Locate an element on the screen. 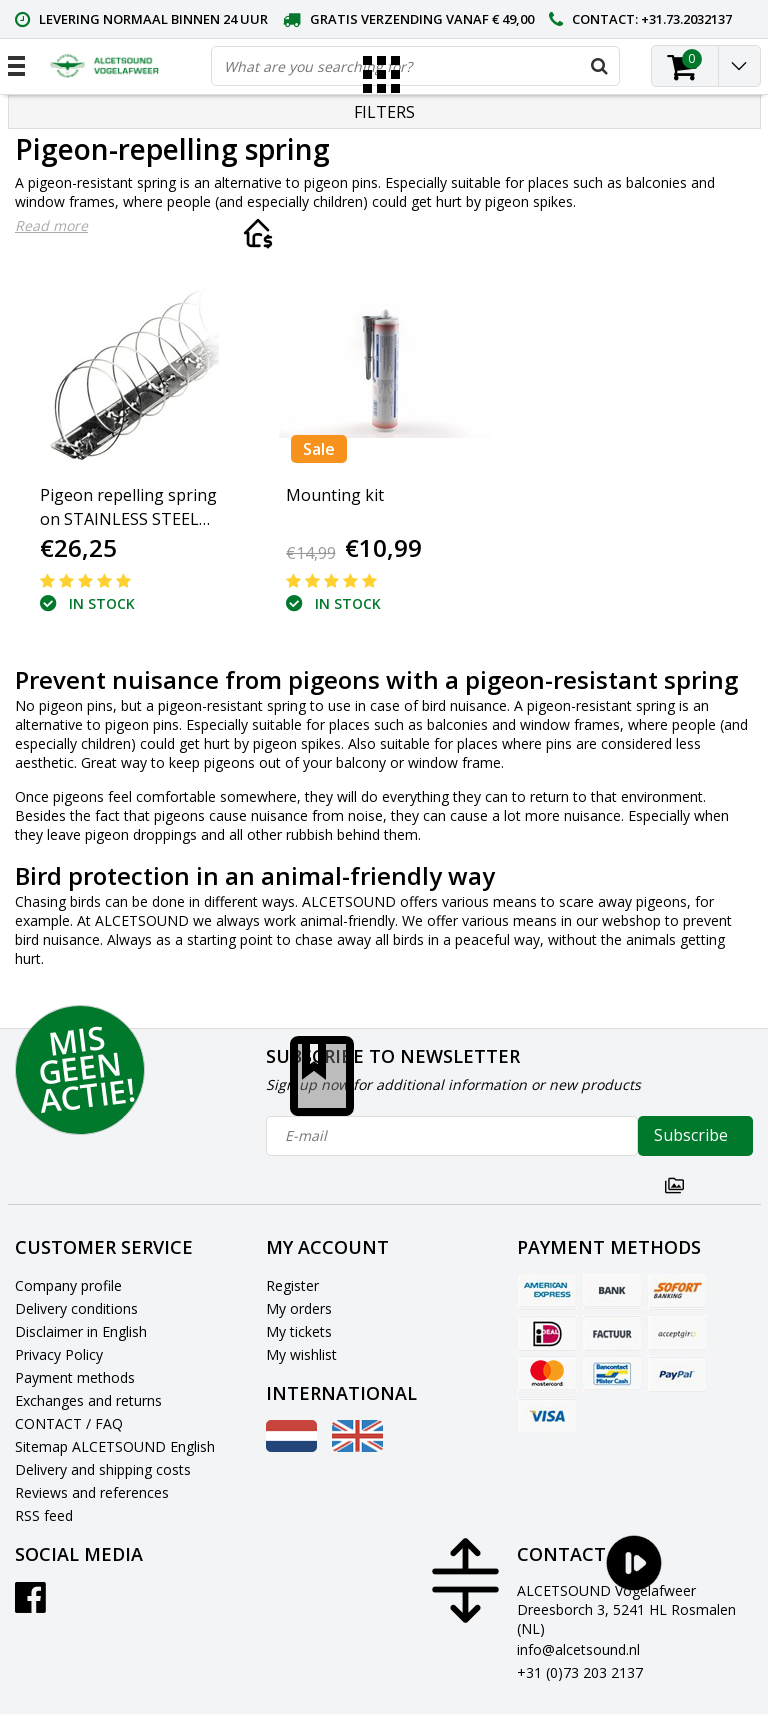  play next item in queue is located at coordinates (634, 1563).